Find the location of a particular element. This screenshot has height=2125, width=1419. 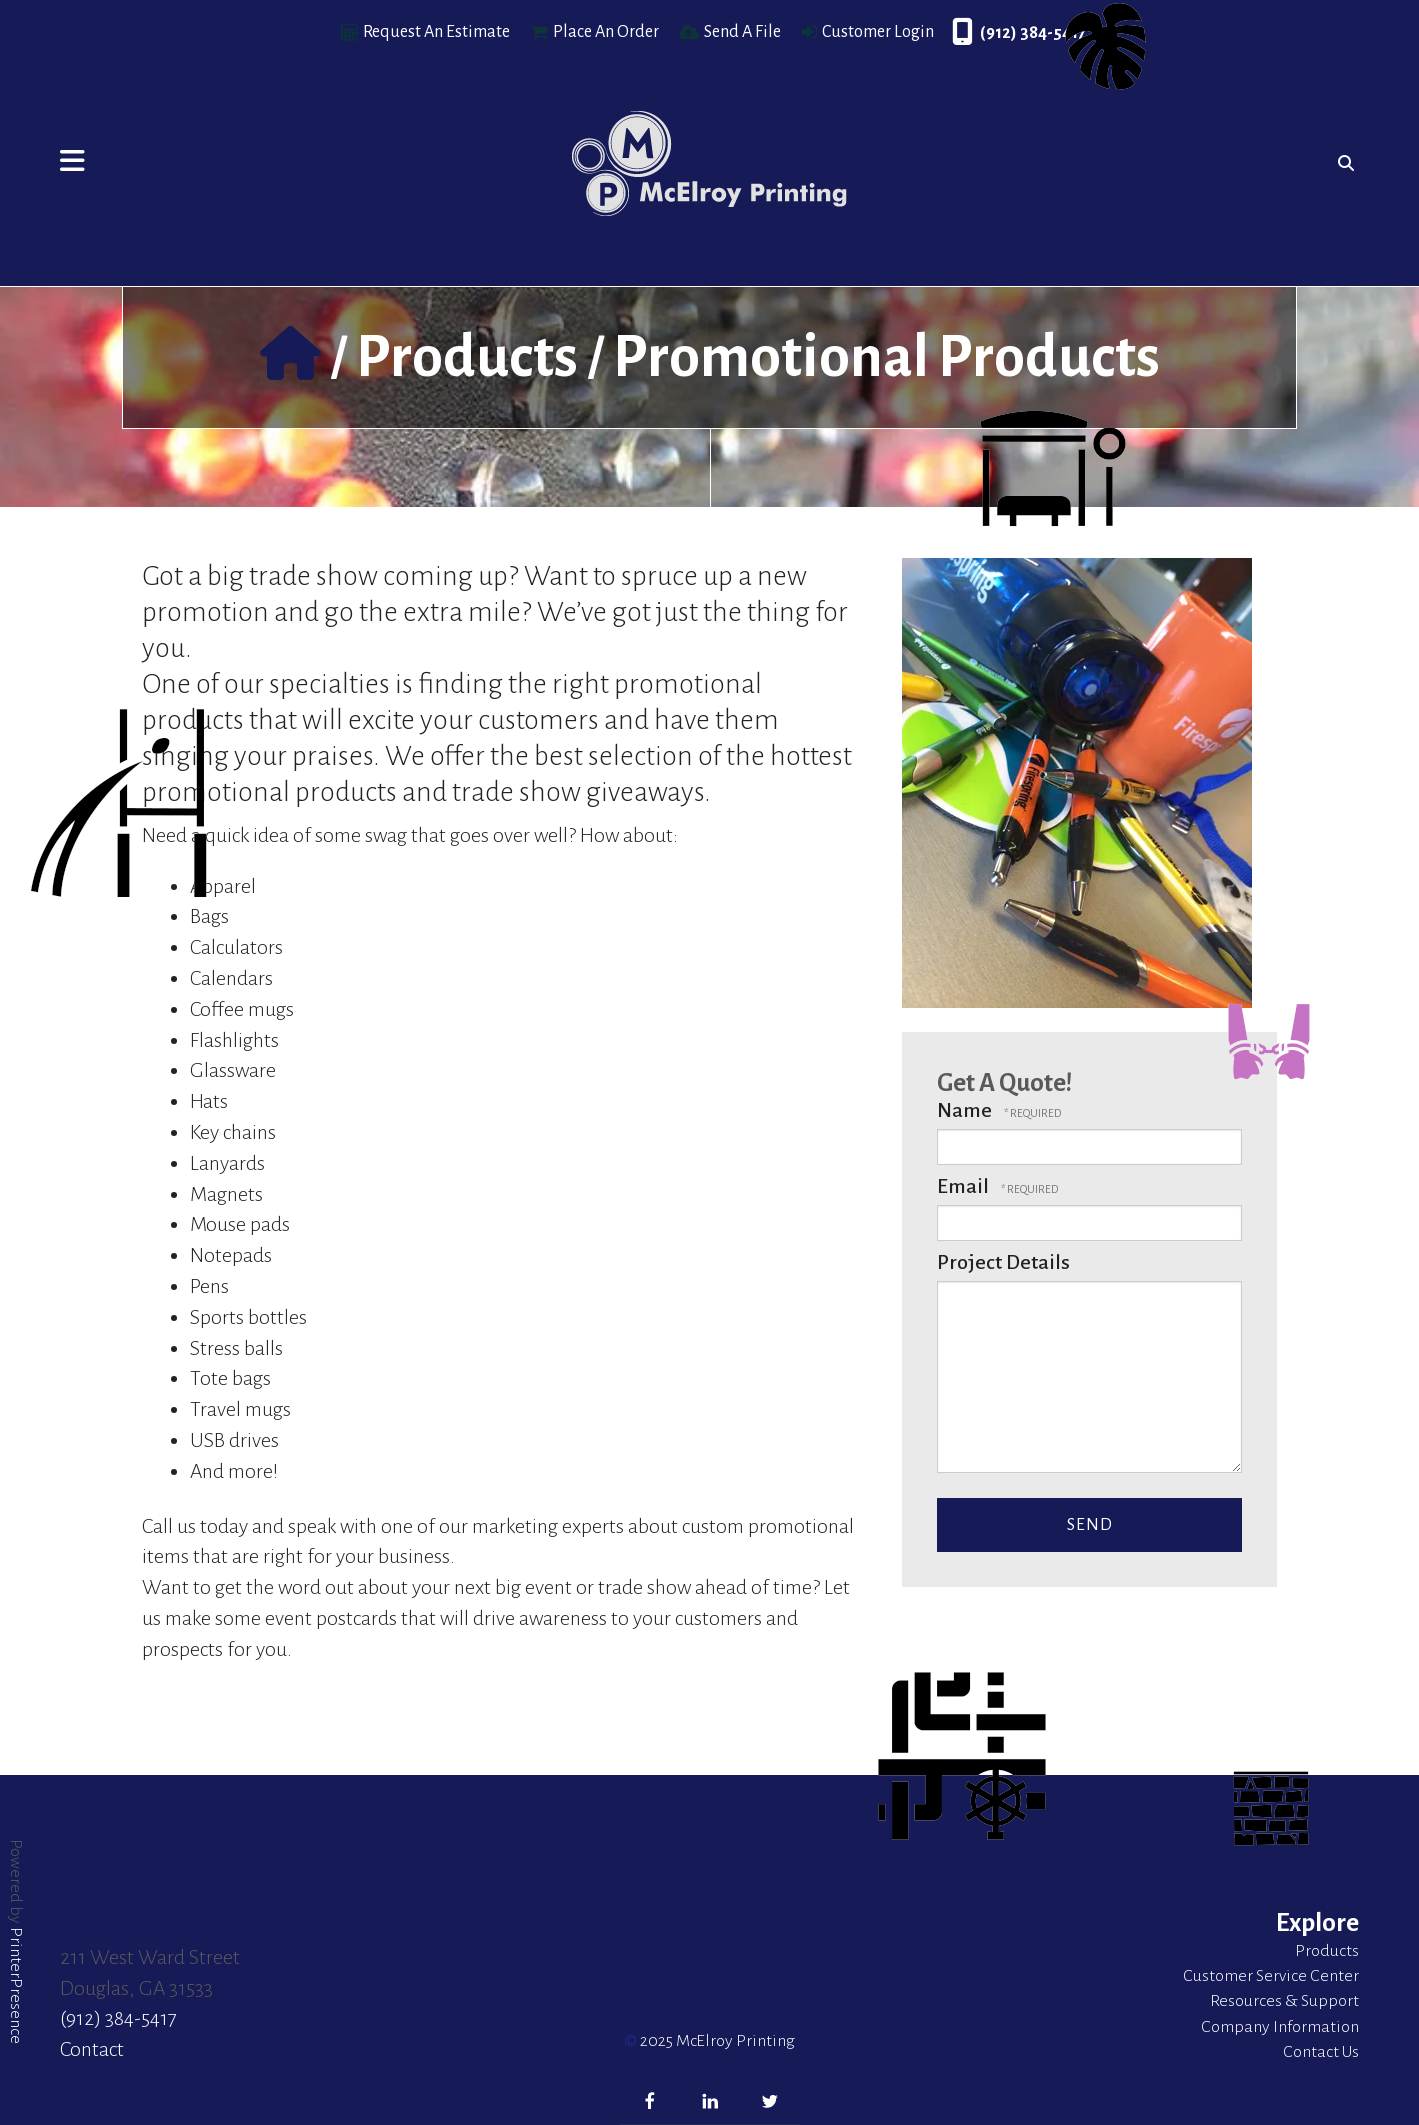

view nearby bus stops is located at coordinates (1052, 468).